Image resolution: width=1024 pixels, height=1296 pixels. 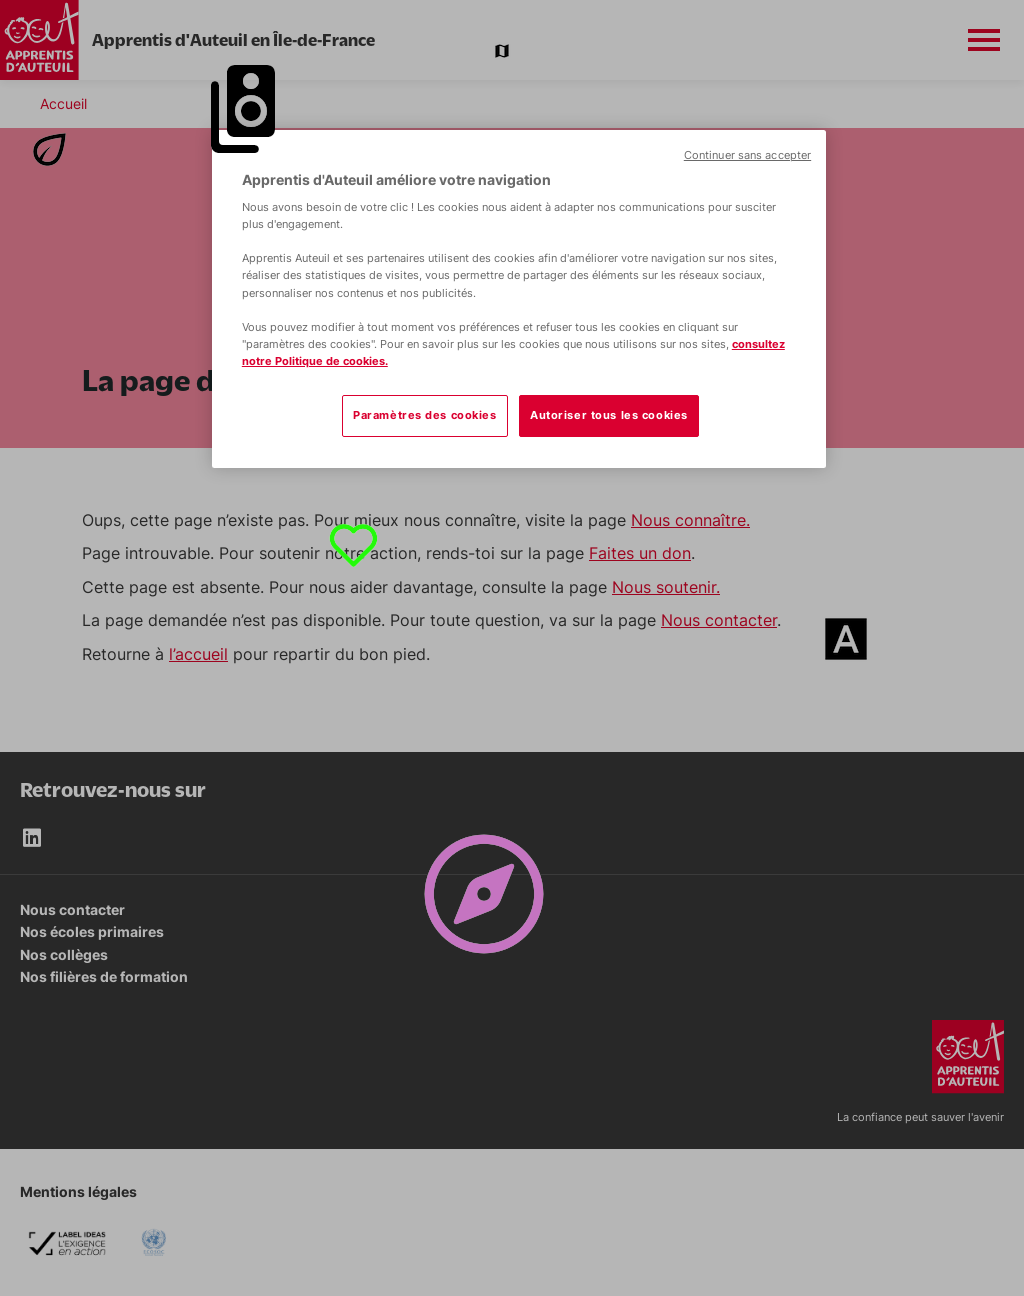 What do you see at coordinates (353, 545) in the screenshot?
I see `add item to favorites` at bounding box center [353, 545].